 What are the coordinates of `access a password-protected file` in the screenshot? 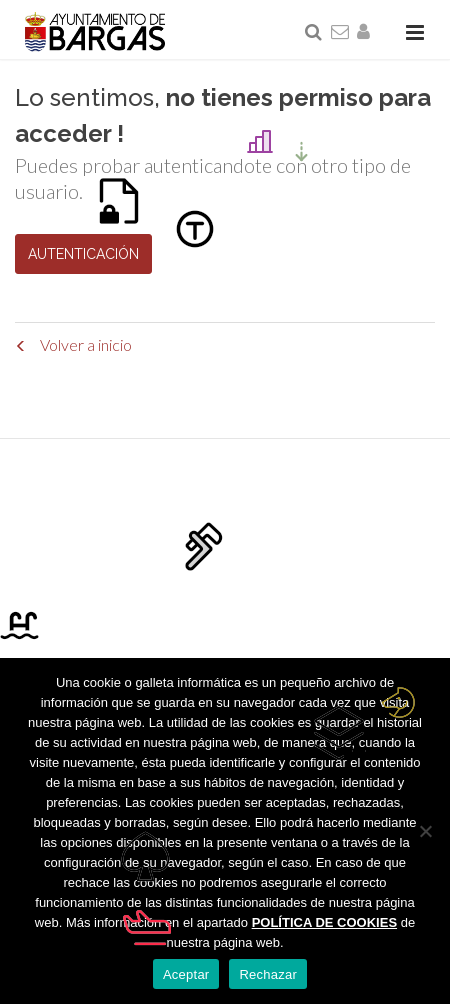 It's located at (119, 201).